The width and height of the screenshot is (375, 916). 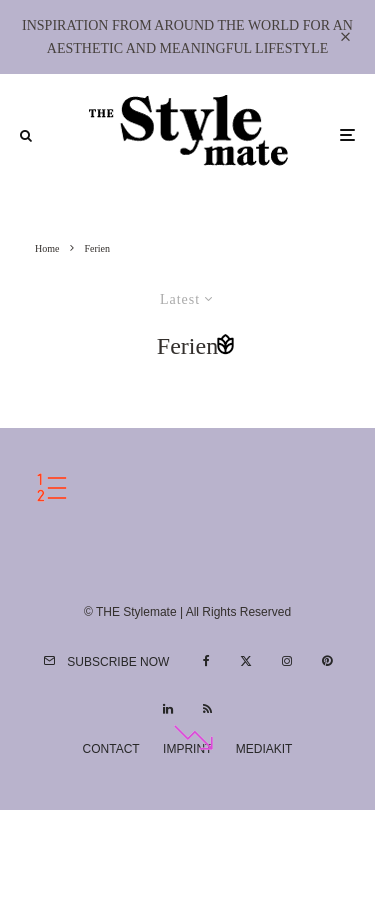 I want to click on create a numbered list, so click(x=52, y=488).